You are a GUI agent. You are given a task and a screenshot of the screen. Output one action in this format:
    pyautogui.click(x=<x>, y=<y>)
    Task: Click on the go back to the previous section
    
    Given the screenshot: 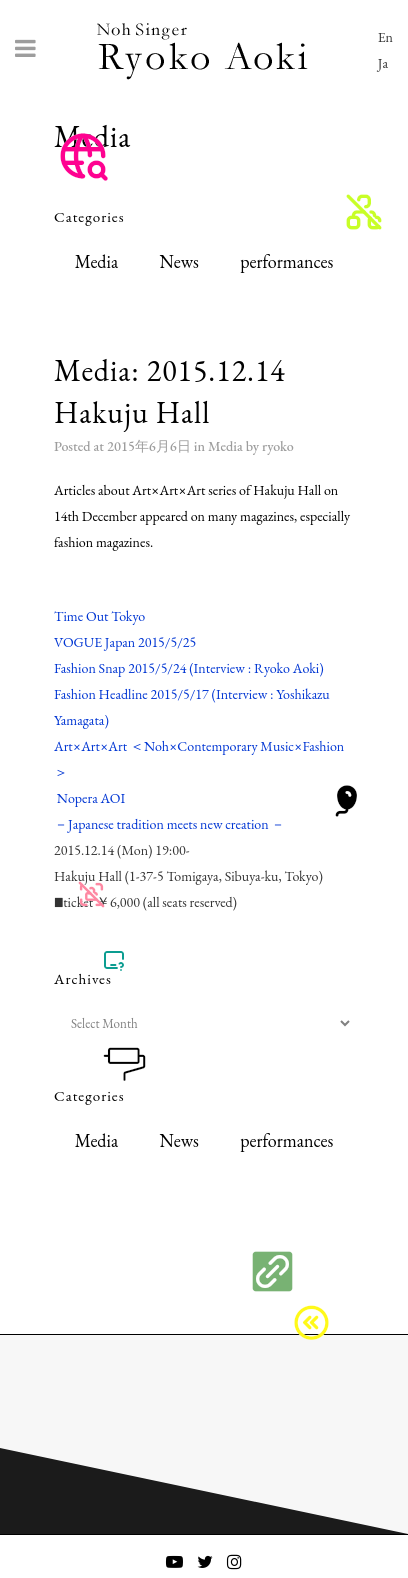 What is the action you would take?
    pyautogui.click(x=311, y=1322)
    